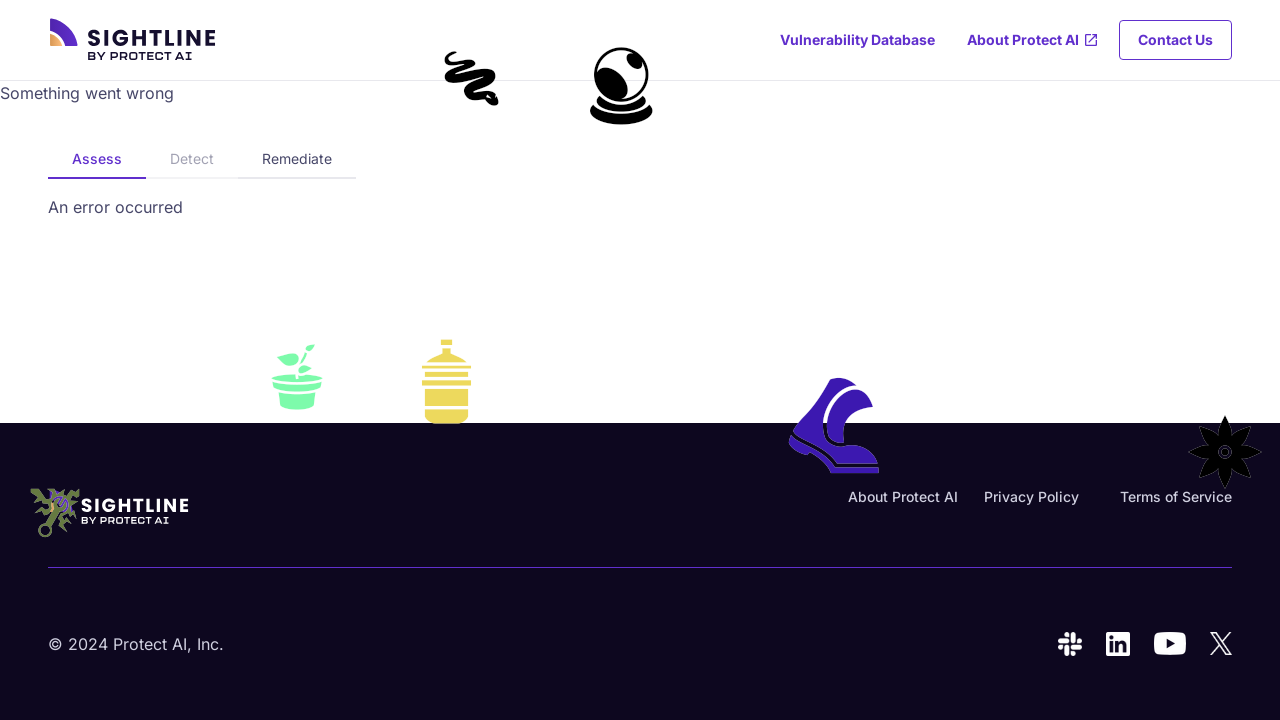  What do you see at coordinates (297, 377) in the screenshot?
I see `start a new project or initiative` at bounding box center [297, 377].